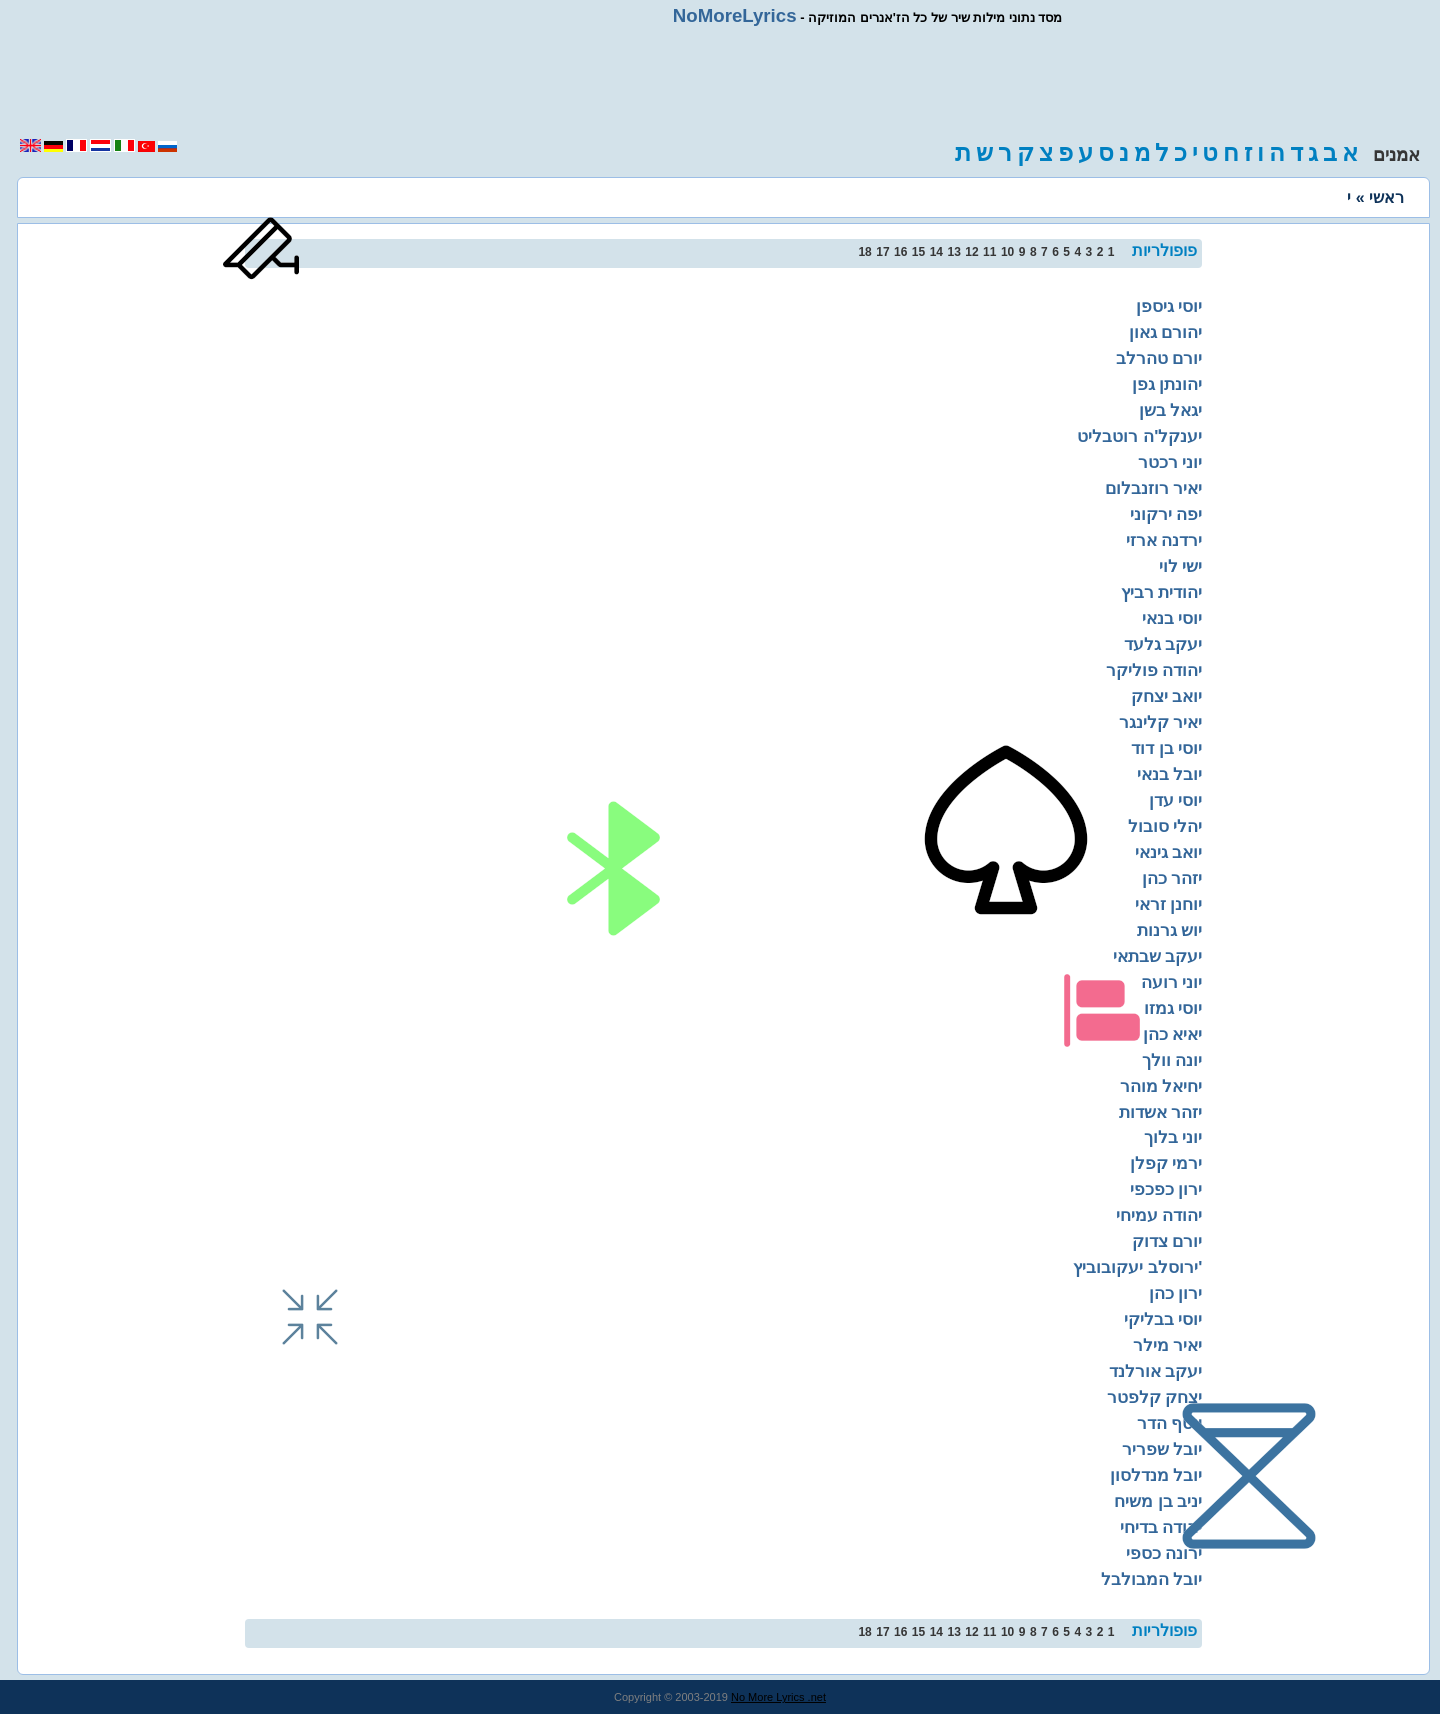  I want to click on collapse or minimize content, so click(310, 1317).